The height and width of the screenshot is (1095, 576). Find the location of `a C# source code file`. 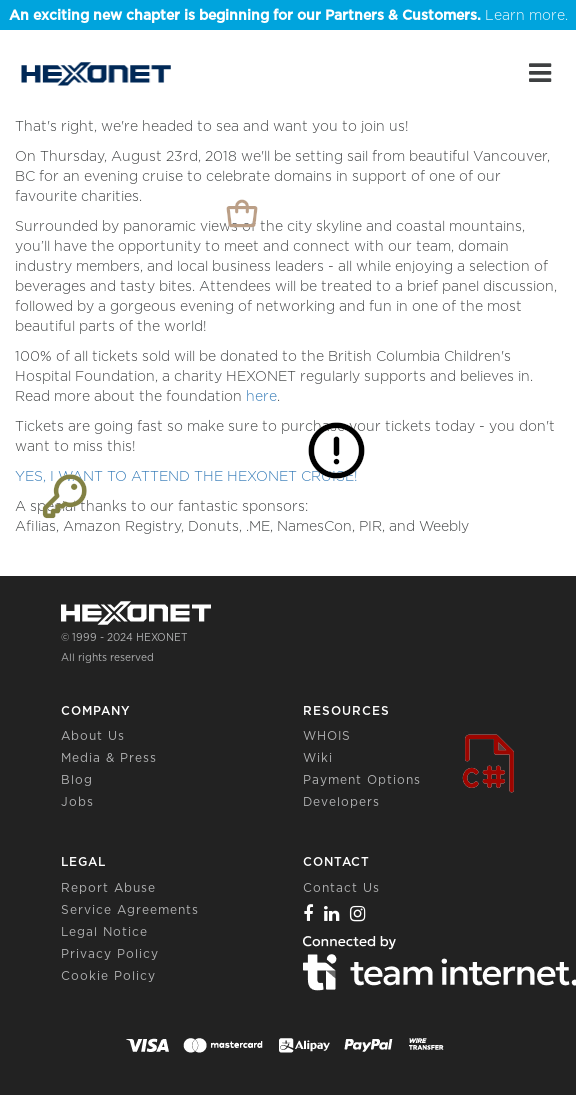

a C# source code file is located at coordinates (489, 763).